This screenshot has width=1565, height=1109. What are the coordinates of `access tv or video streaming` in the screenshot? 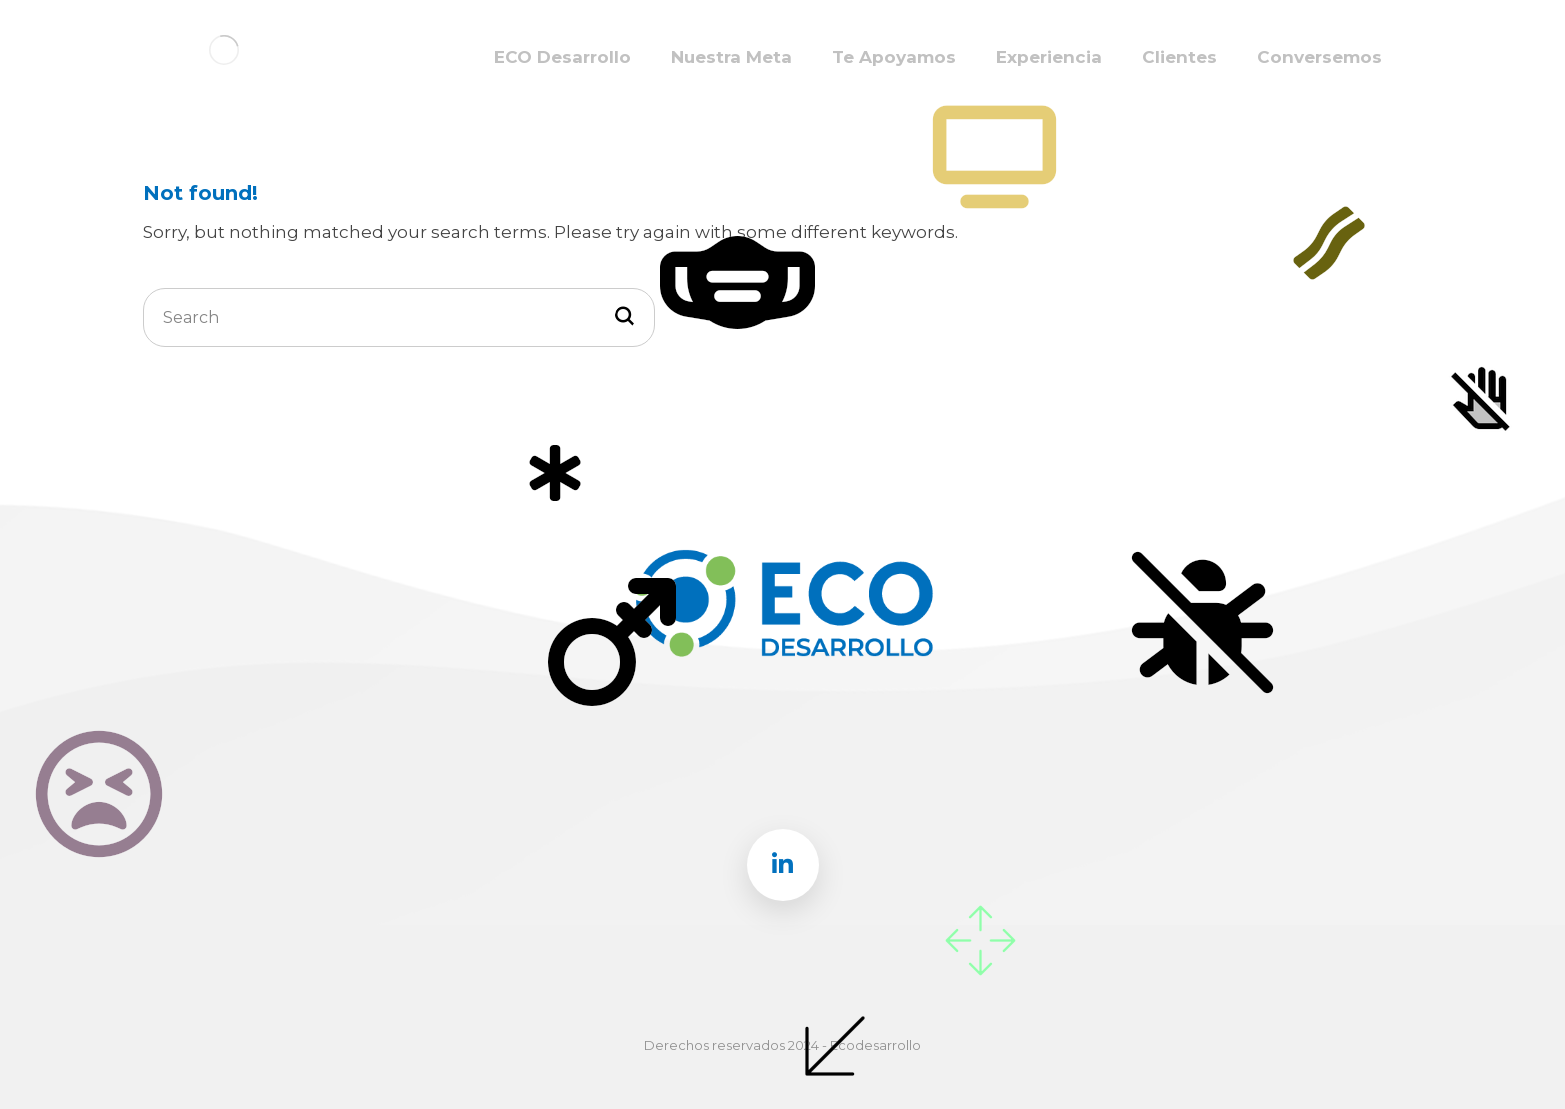 It's located at (994, 153).